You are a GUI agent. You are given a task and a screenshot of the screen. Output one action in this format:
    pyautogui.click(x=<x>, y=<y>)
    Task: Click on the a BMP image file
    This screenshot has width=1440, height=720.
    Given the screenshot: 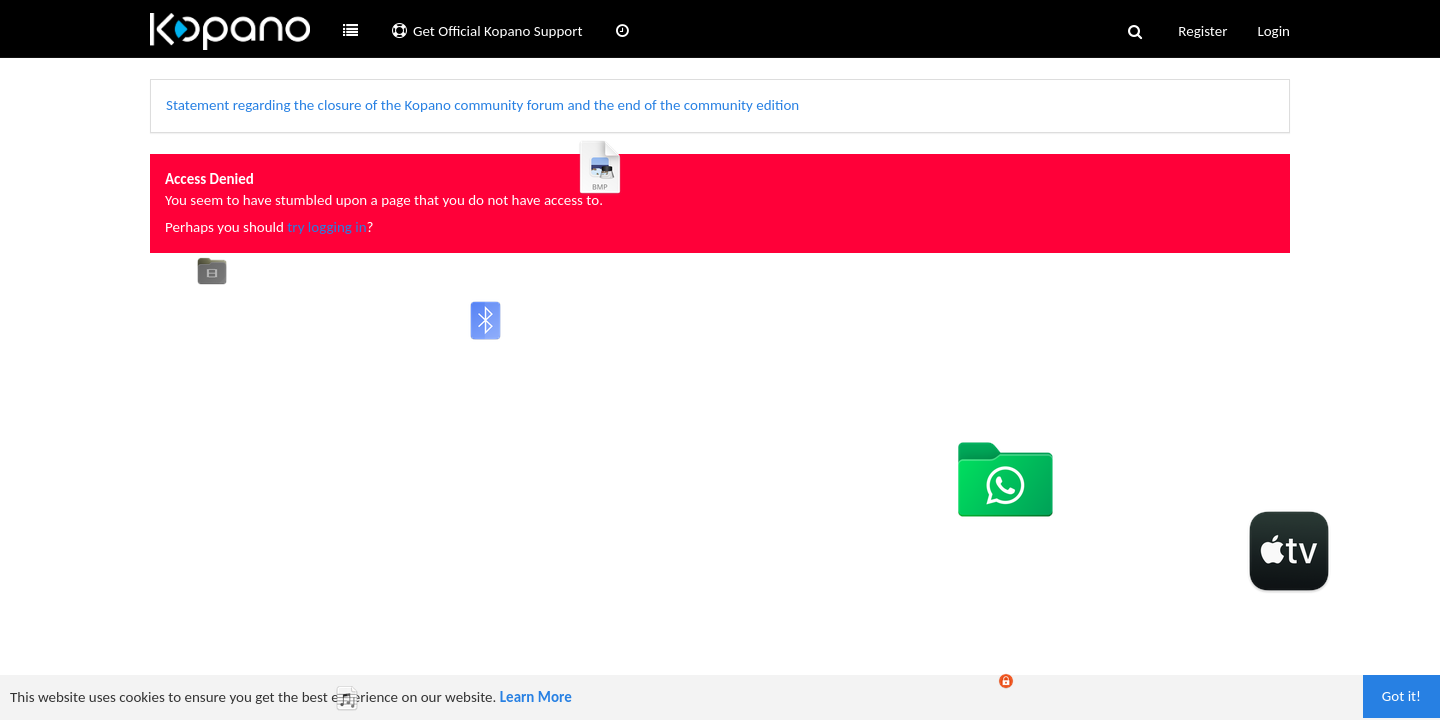 What is the action you would take?
    pyautogui.click(x=600, y=168)
    